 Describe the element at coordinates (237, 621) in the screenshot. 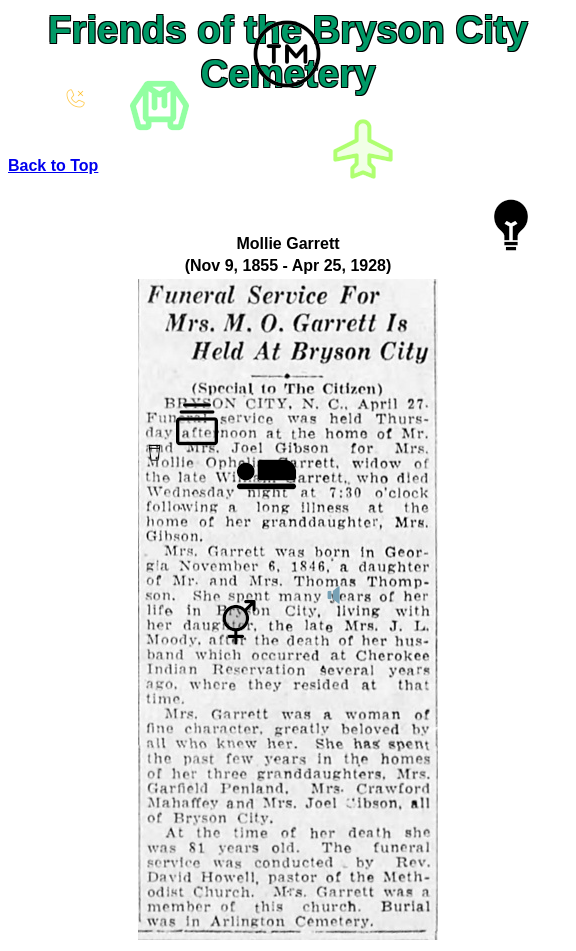

I see `indicates intersex gender identity` at that location.